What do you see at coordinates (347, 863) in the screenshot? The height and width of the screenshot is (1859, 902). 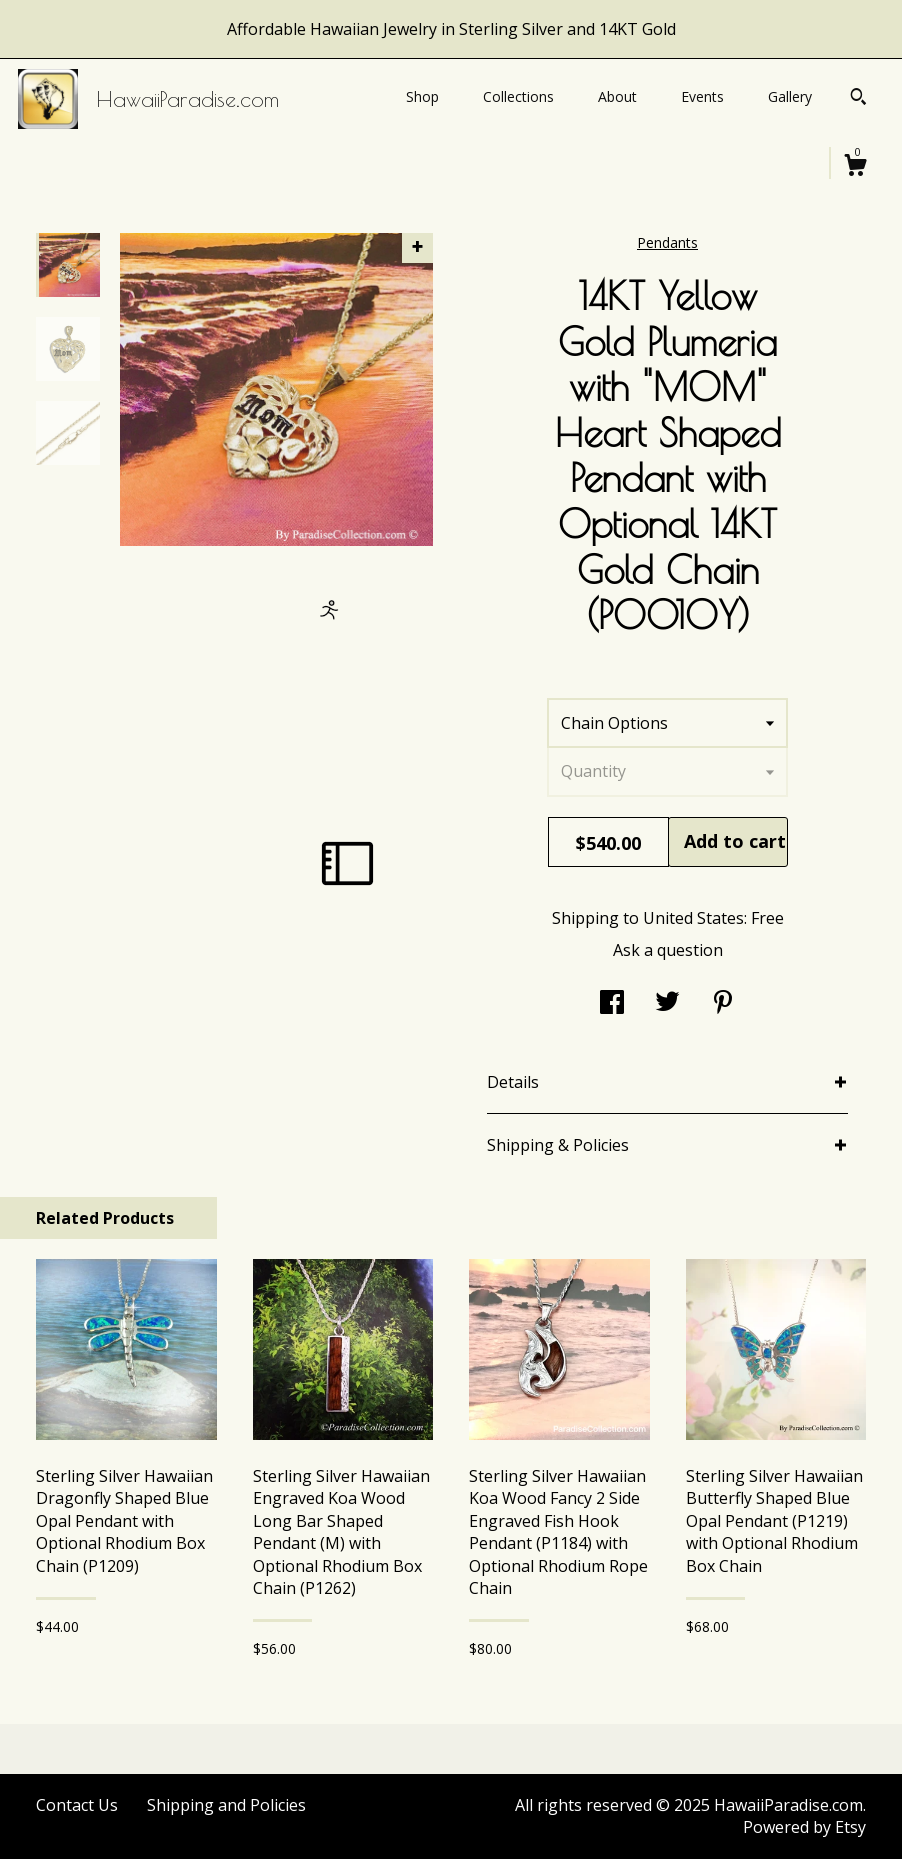 I see `toggle the sidebar panel` at bounding box center [347, 863].